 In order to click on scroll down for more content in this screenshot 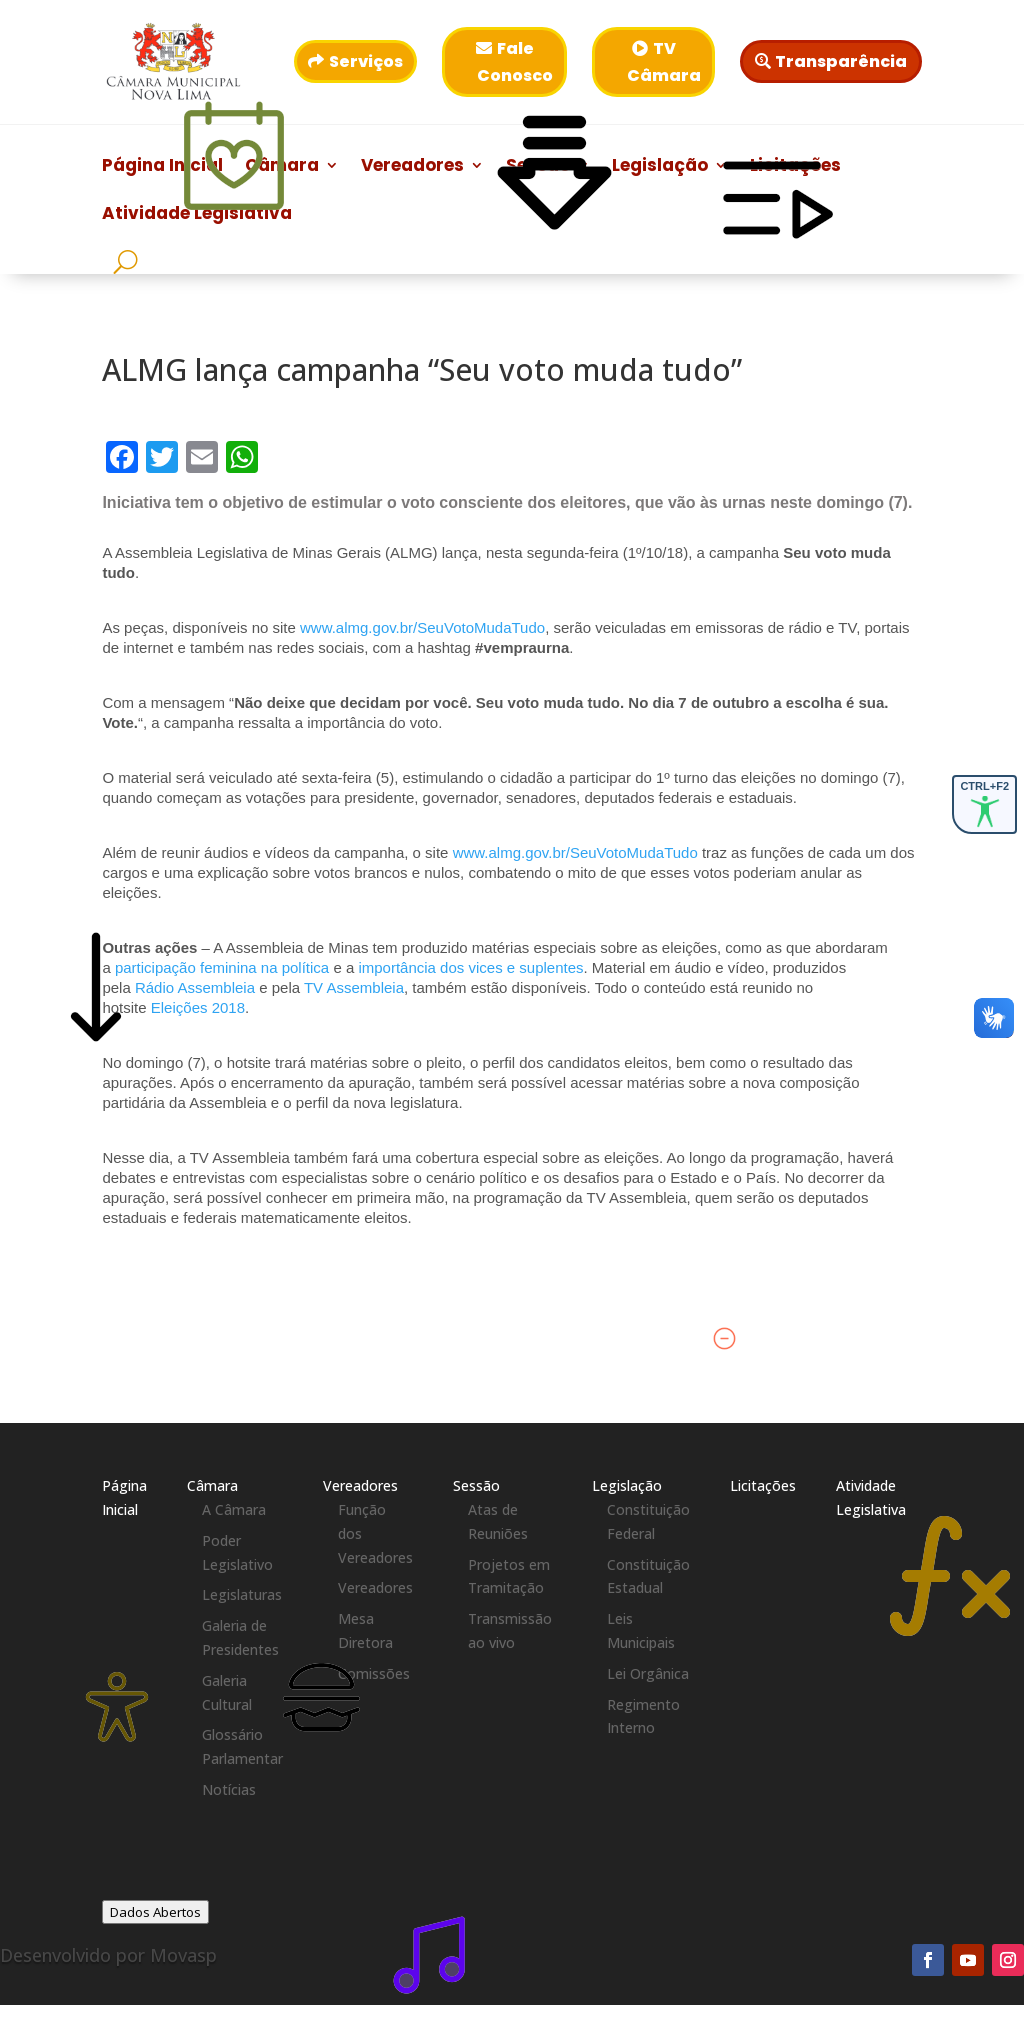, I will do `click(96, 987)`.